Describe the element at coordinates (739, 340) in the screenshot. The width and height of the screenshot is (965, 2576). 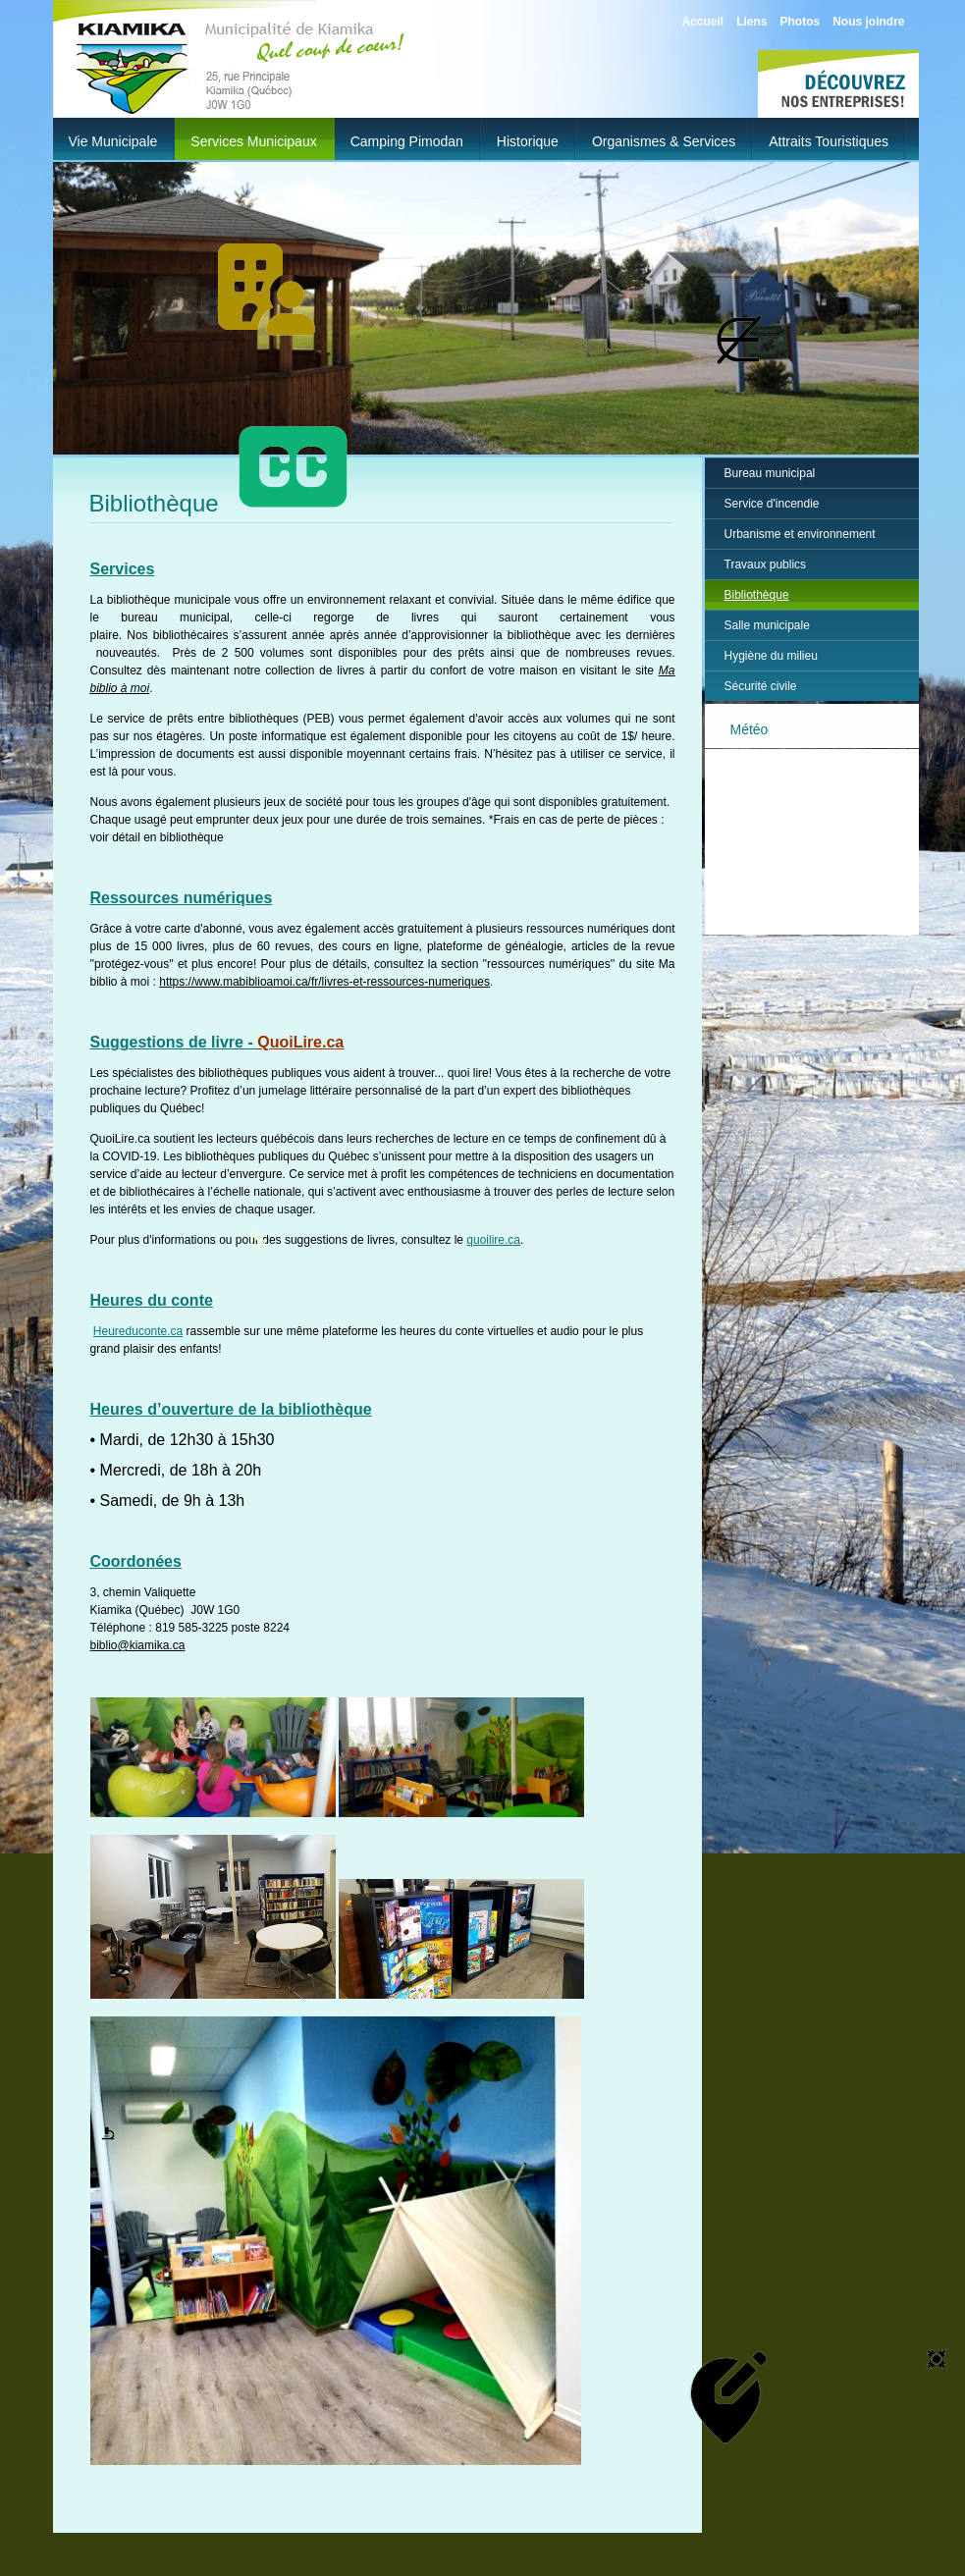
I see `indicates item is not part of a set or group` at that location.